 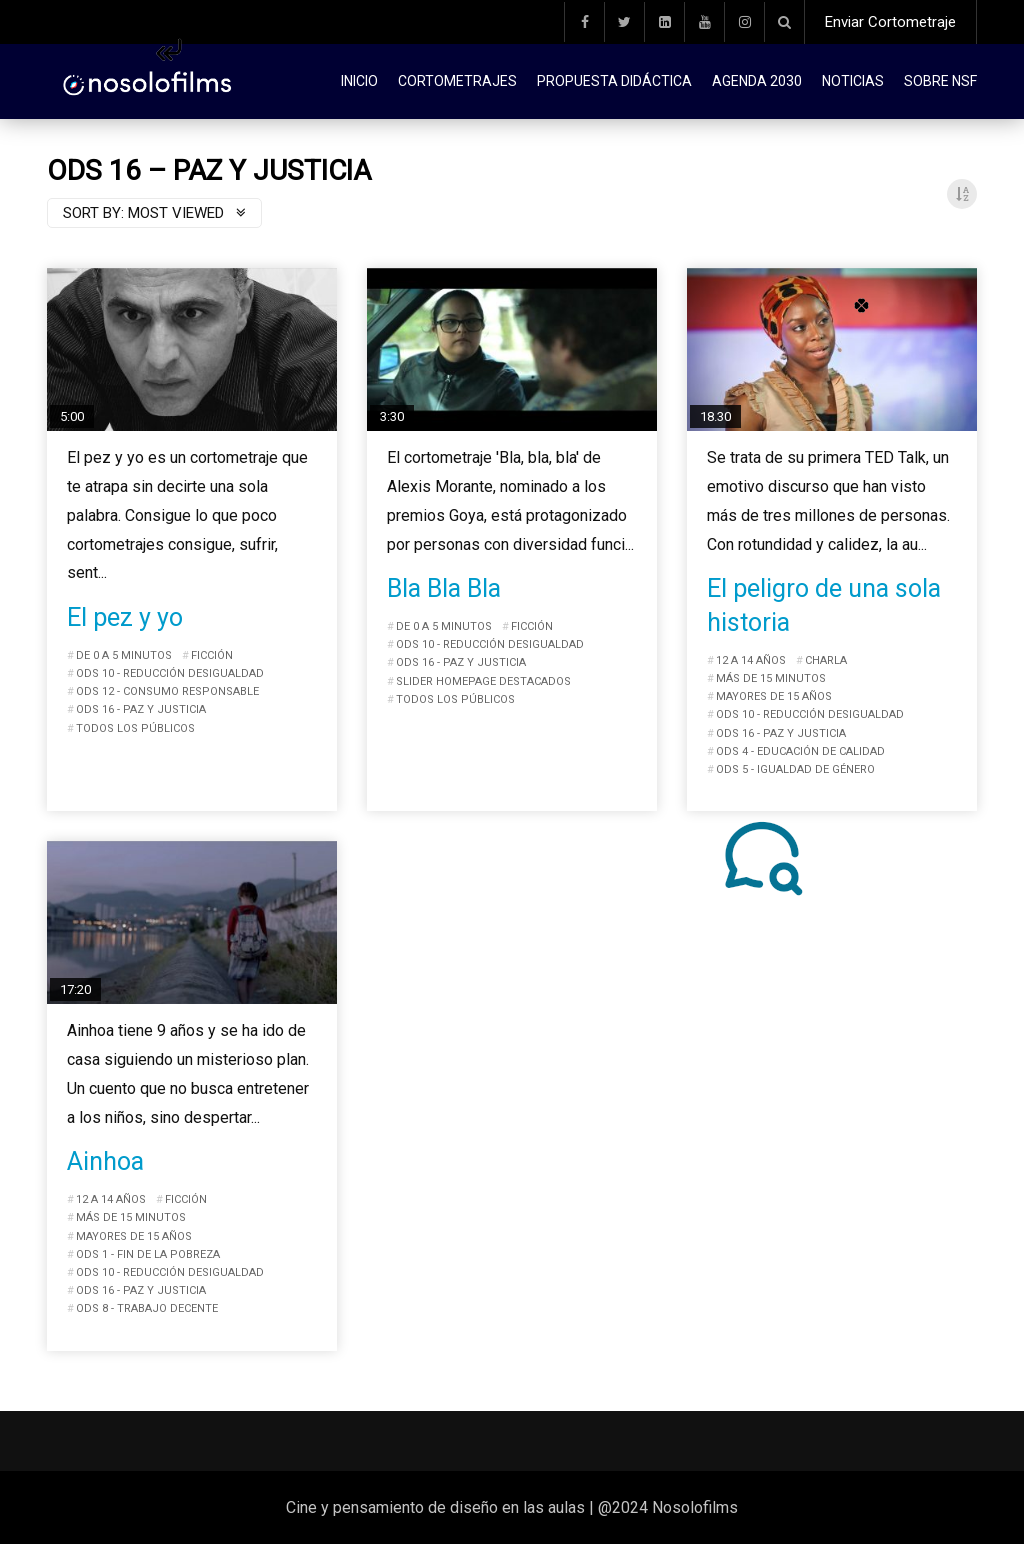 I want to click on reply all to a message or email, so click(x=169, y=50).